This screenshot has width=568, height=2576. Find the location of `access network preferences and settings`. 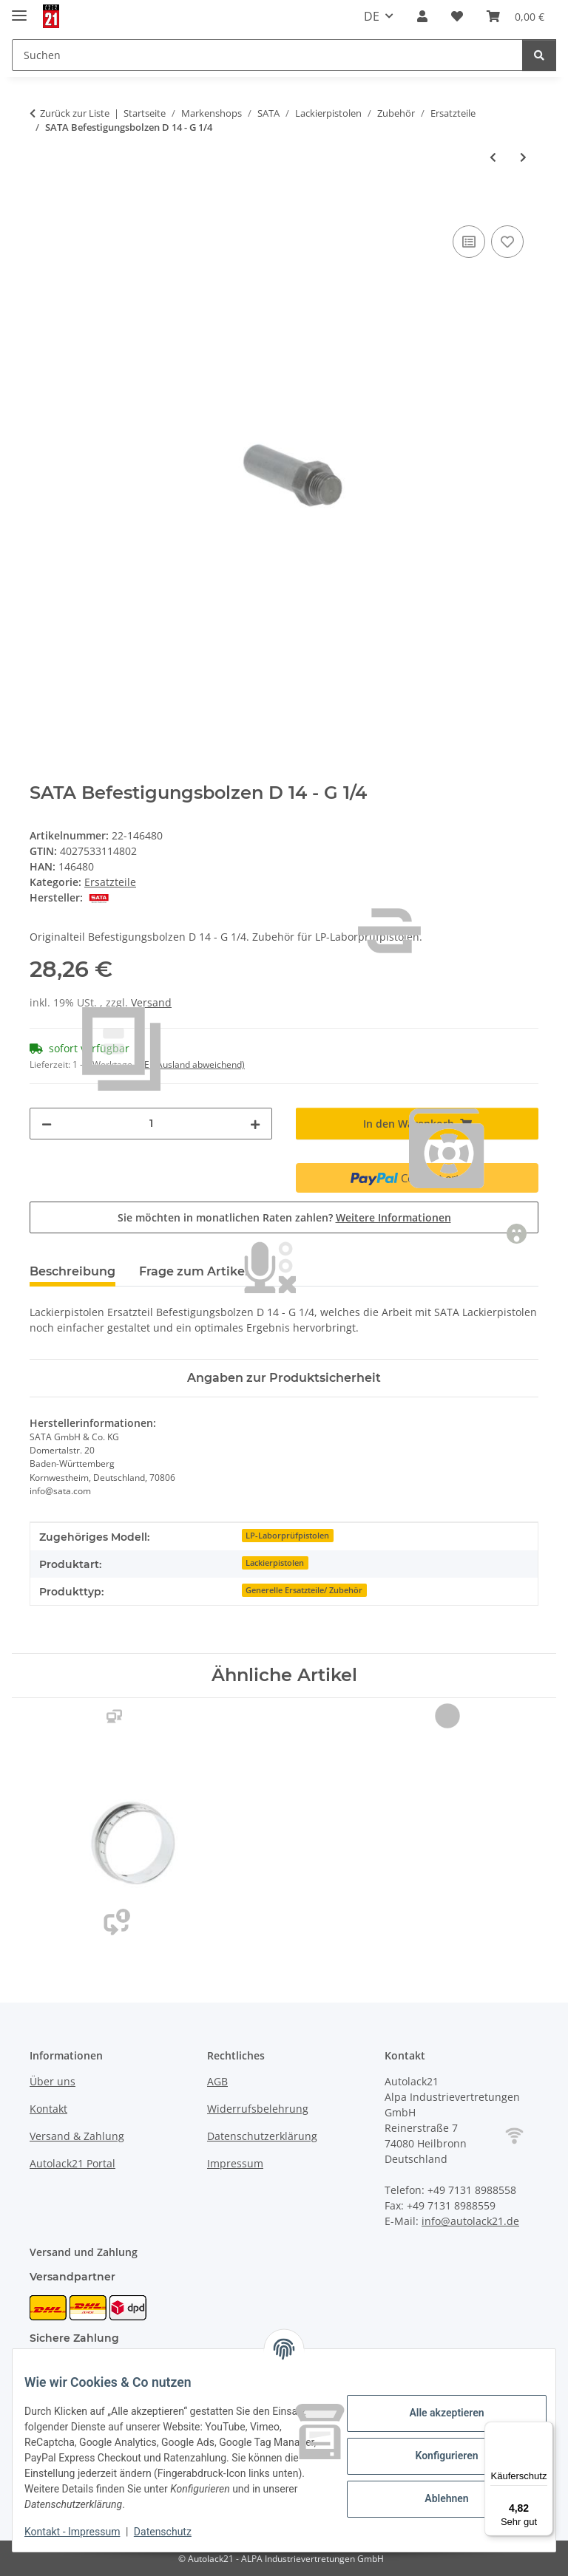

access network preferences and settings is located at coordinates (114, 1716).